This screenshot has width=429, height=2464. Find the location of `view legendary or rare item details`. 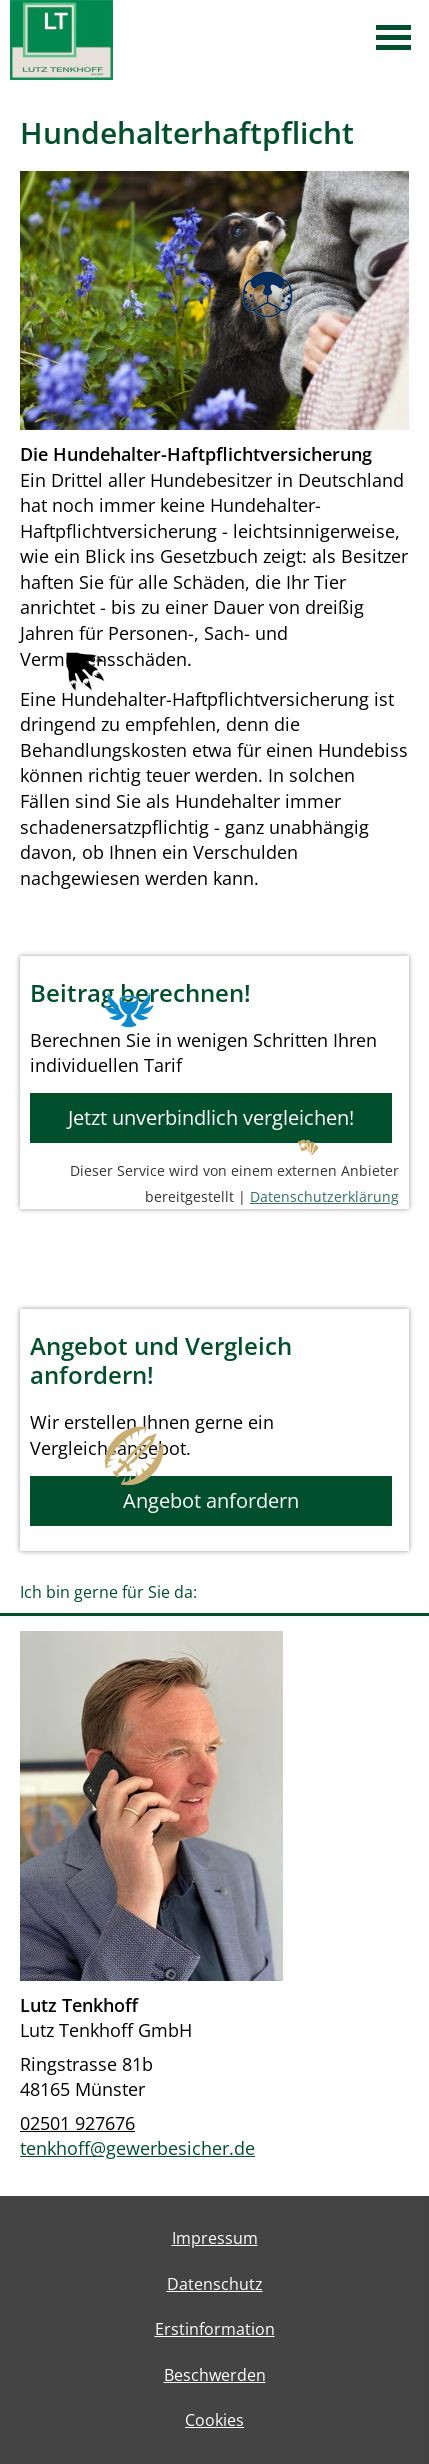

view legendary or rare item details is located at coordinates (129, 1009).